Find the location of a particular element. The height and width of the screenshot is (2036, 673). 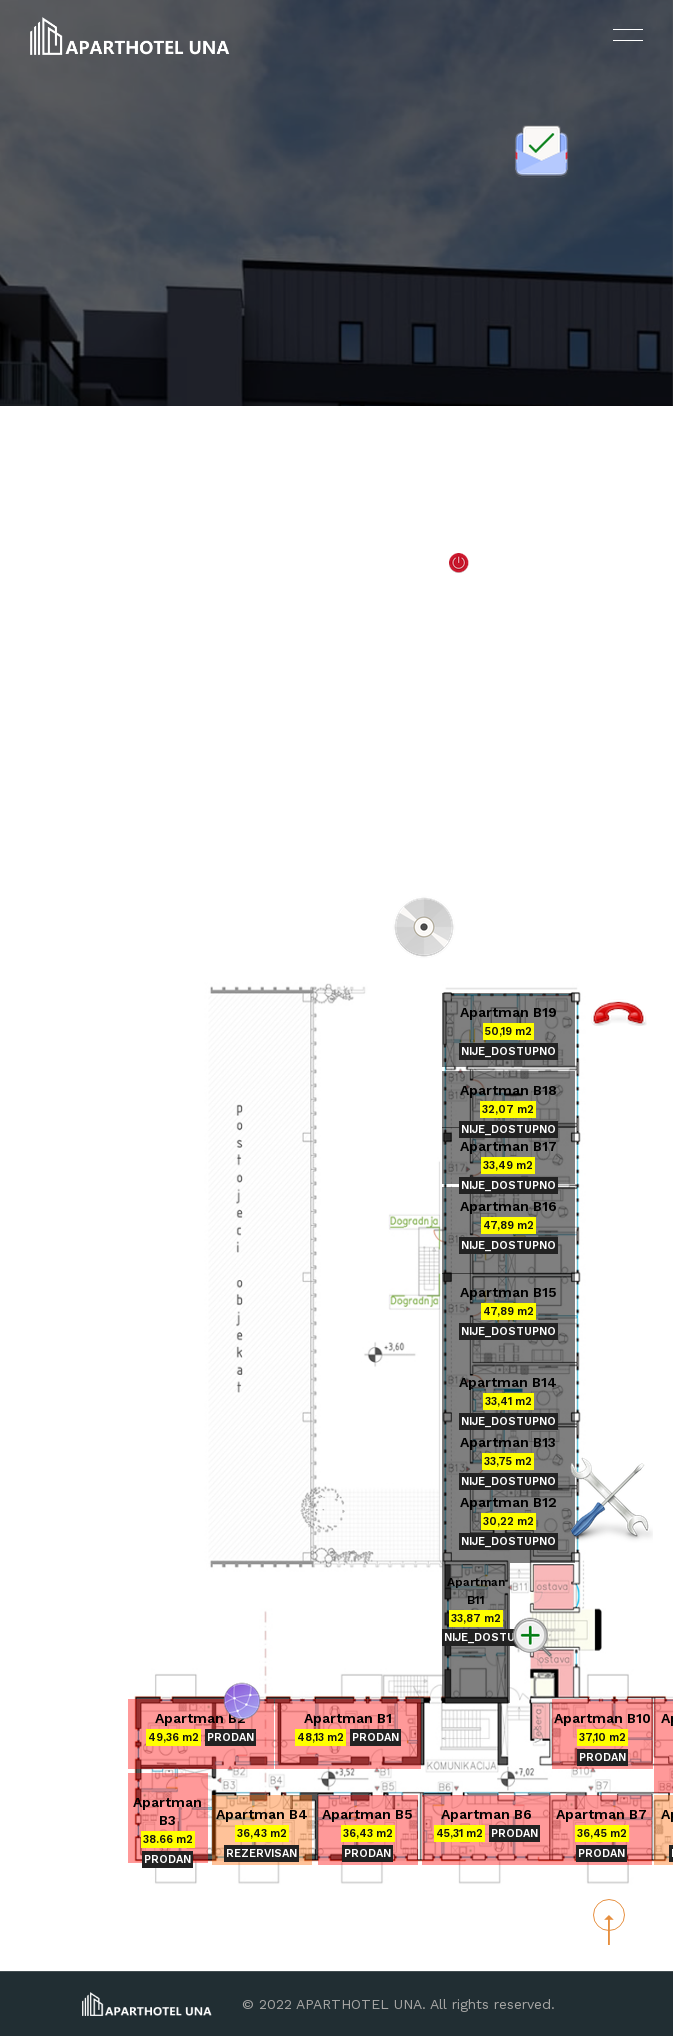

access network workgroup or shared resources is located at coordinates (242, 1701).